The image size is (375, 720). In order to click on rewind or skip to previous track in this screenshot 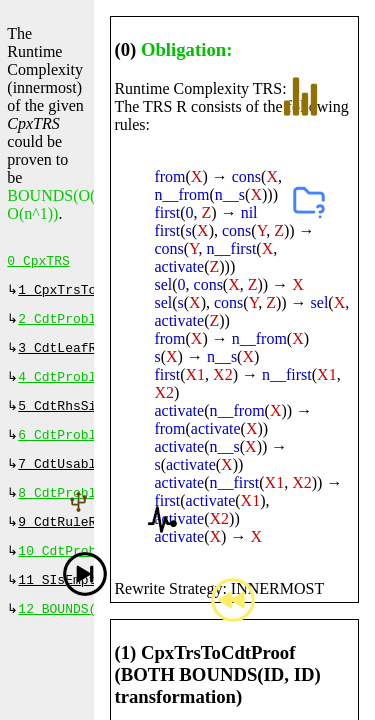, I will do `click(233, 600)`.